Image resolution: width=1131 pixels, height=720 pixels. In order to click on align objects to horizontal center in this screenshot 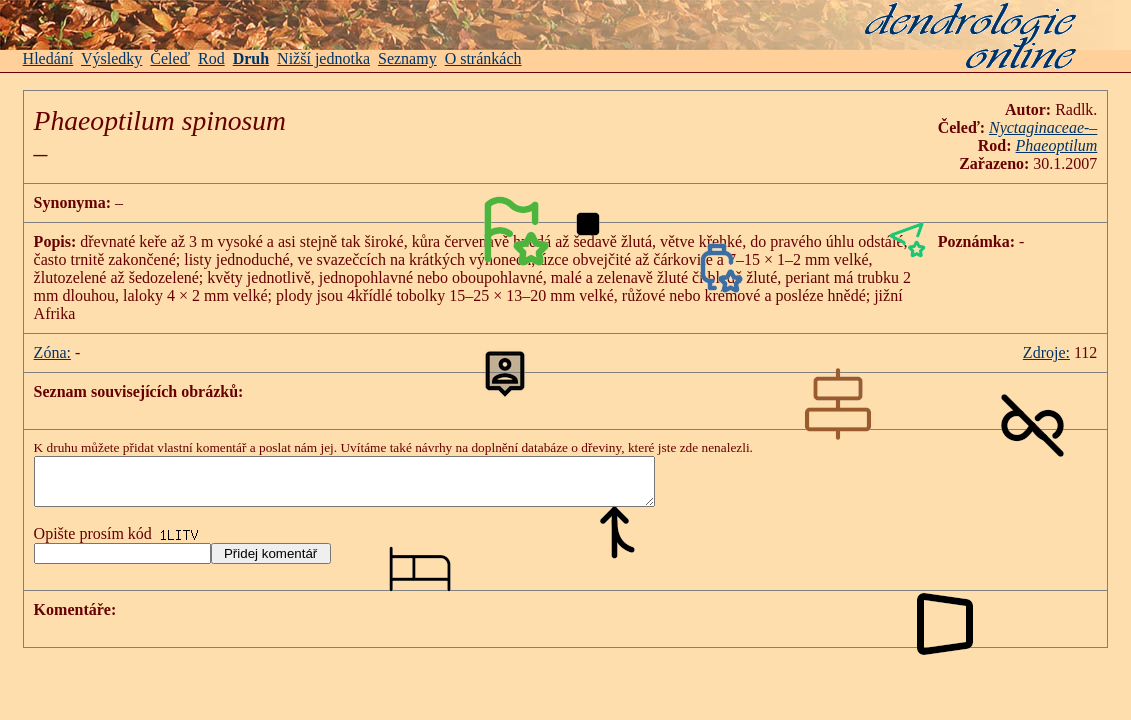, I will do `click(838, 404)`.